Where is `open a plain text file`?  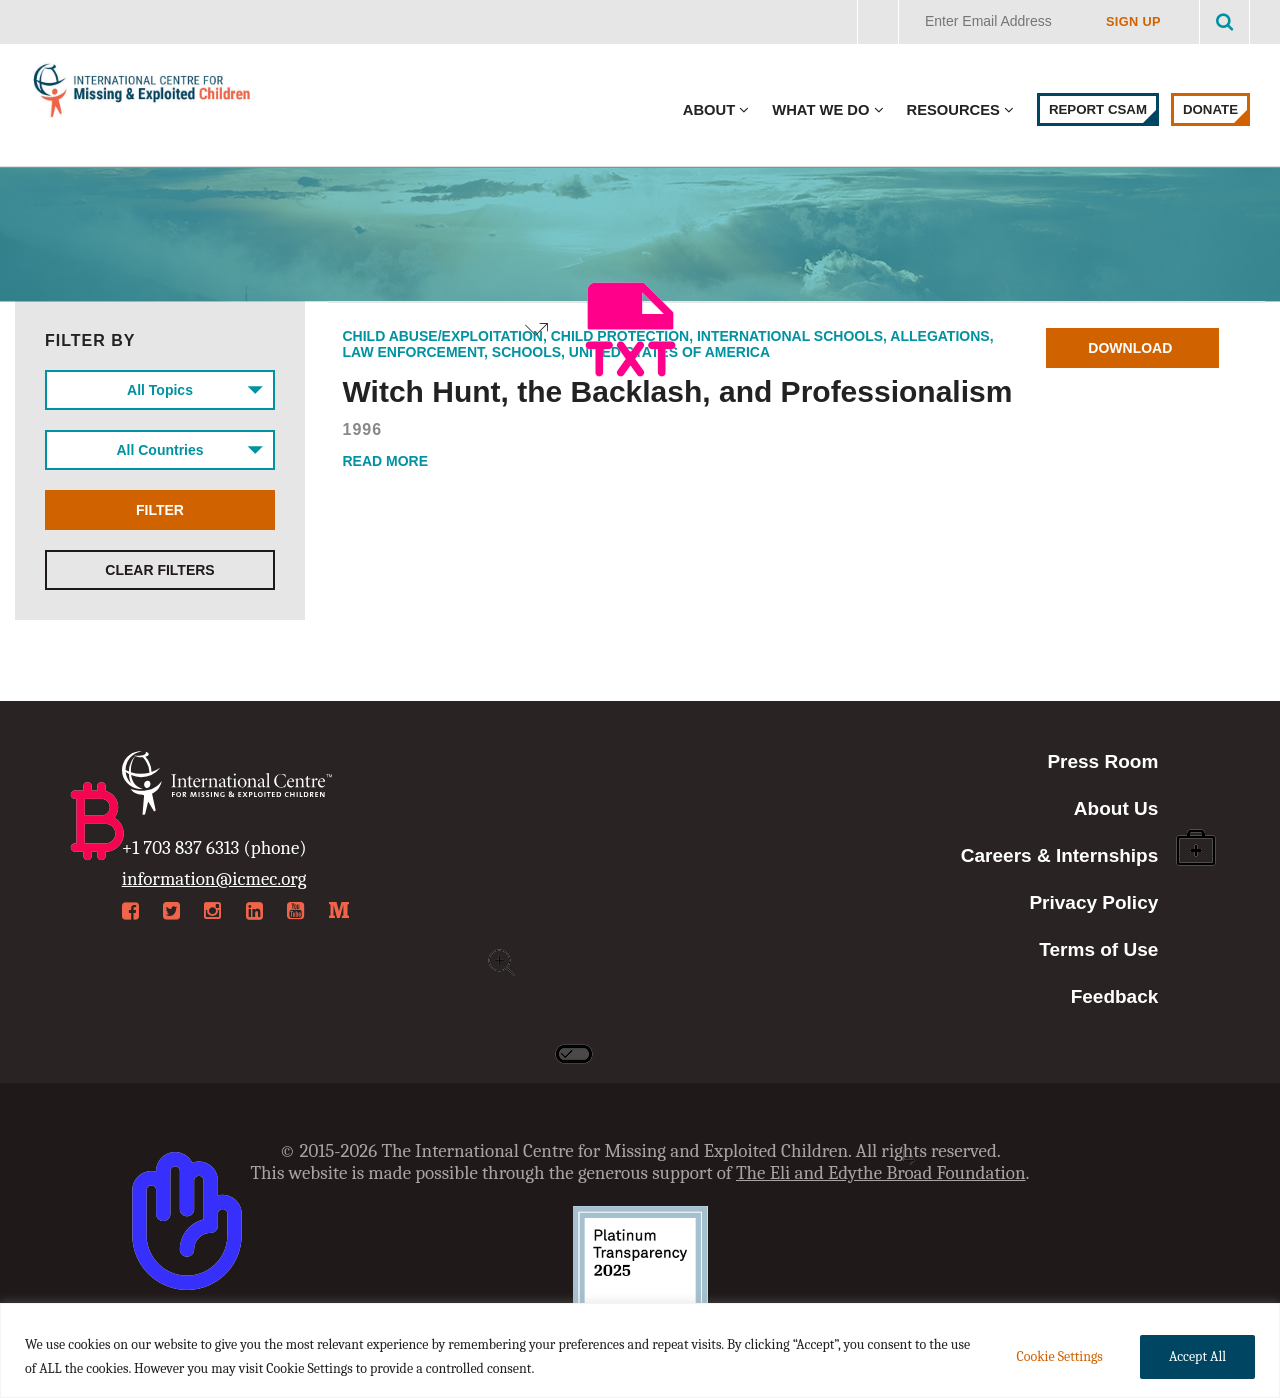 open a plain text file is located at coordinates (630, 333).